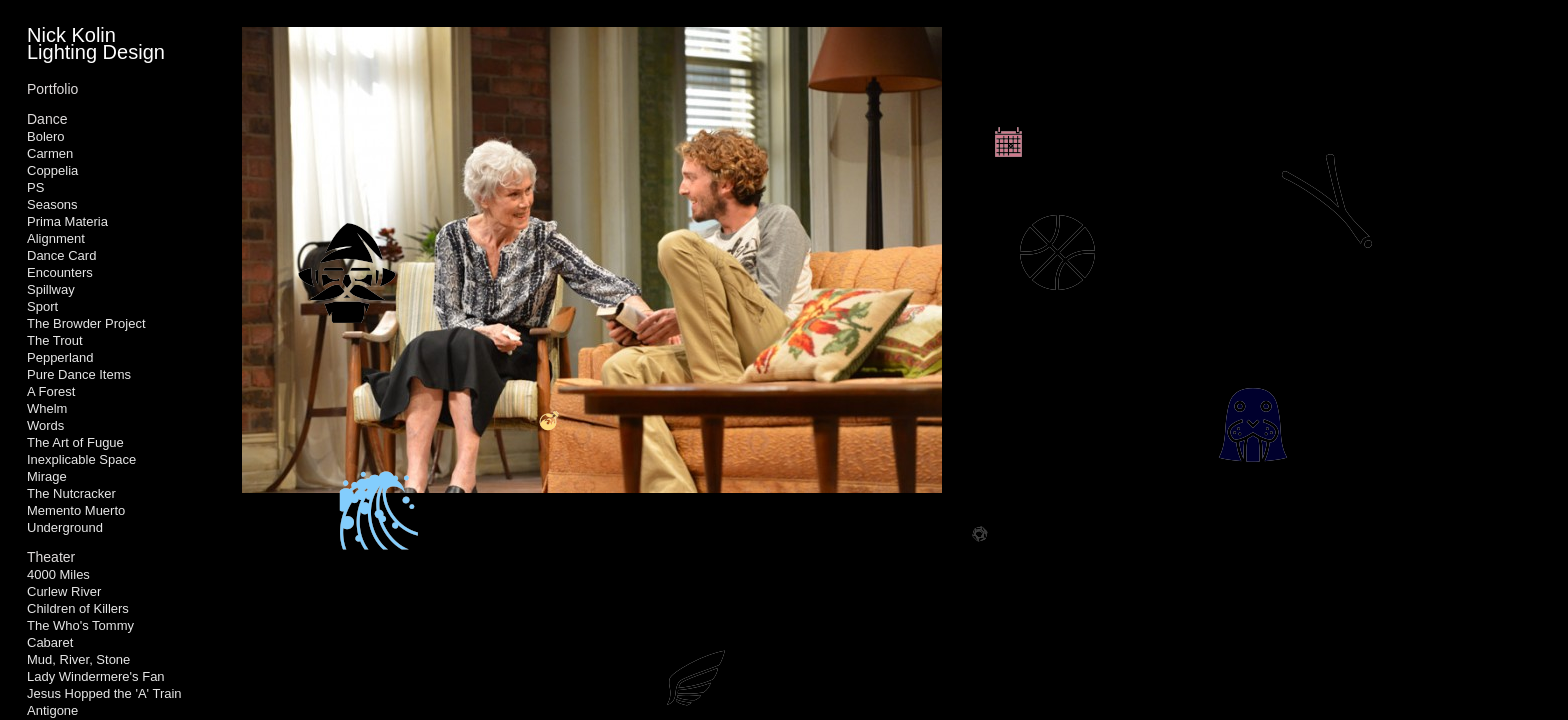 This screenshot has width=1568, height=720. Describe the element at coordinates (347, 273) in the screenshot. I see `access wizard or mage character class` at that location.